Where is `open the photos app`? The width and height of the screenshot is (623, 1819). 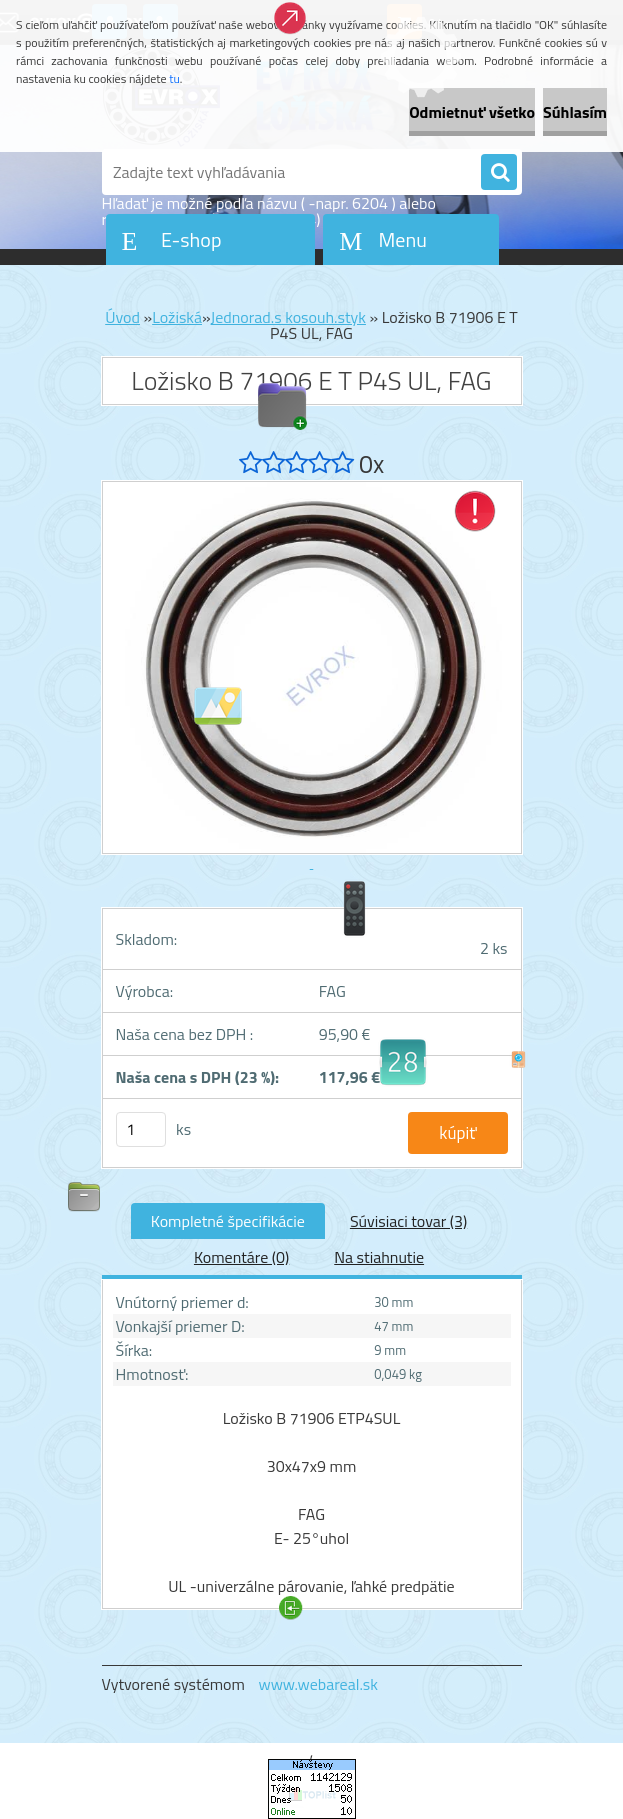 open the photos app is located at coordinates (218, 706).